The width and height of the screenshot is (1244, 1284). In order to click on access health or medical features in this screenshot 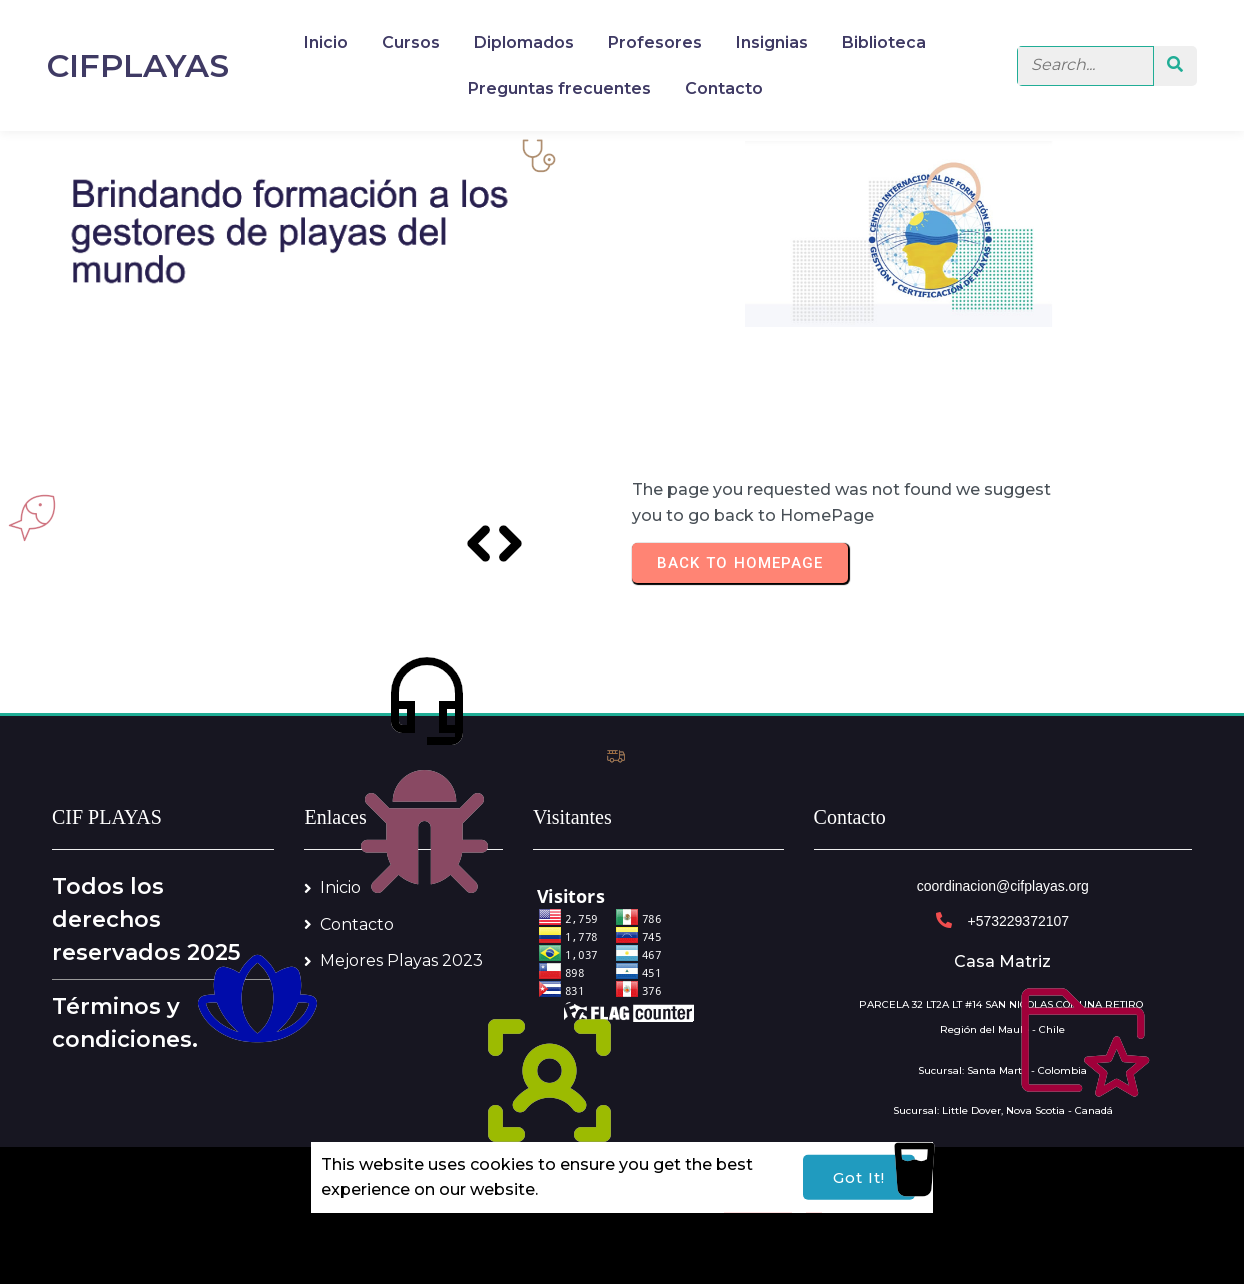, I will do `click(536, 154)`.